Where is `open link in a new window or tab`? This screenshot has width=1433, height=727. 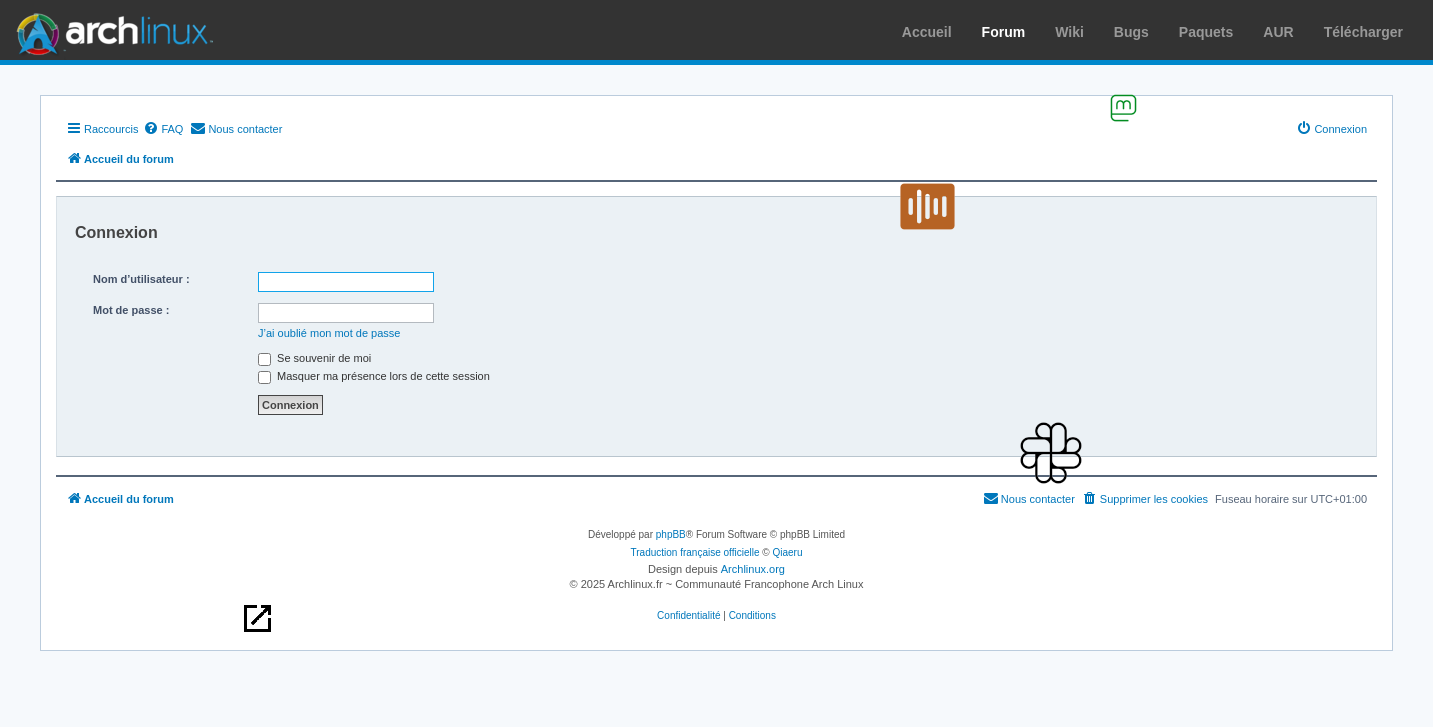
open link in a new window or tab is located at coordinates (257, 618).